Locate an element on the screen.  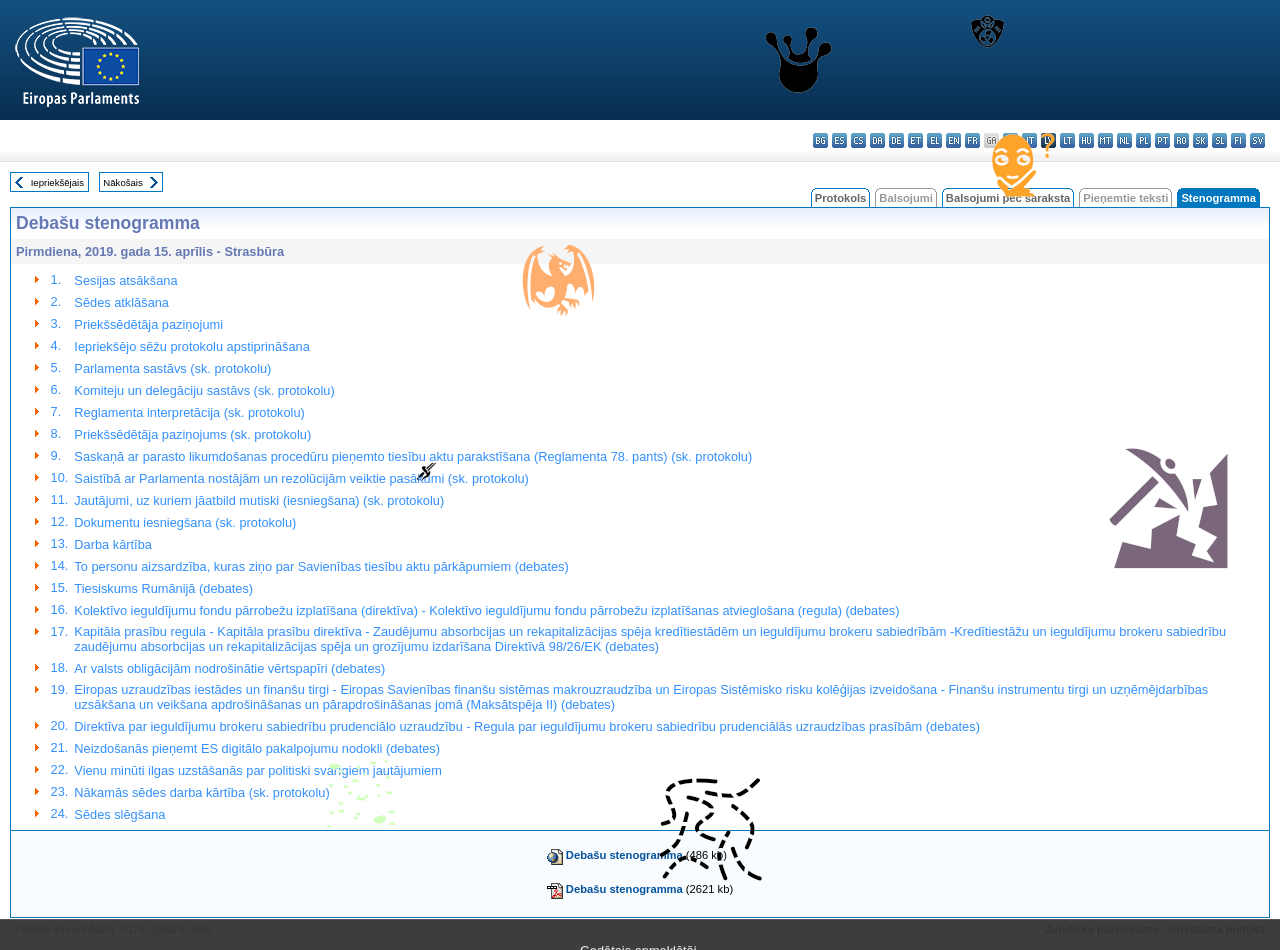
indicates a thinking or processing state is located at coordinates (1023, 163).